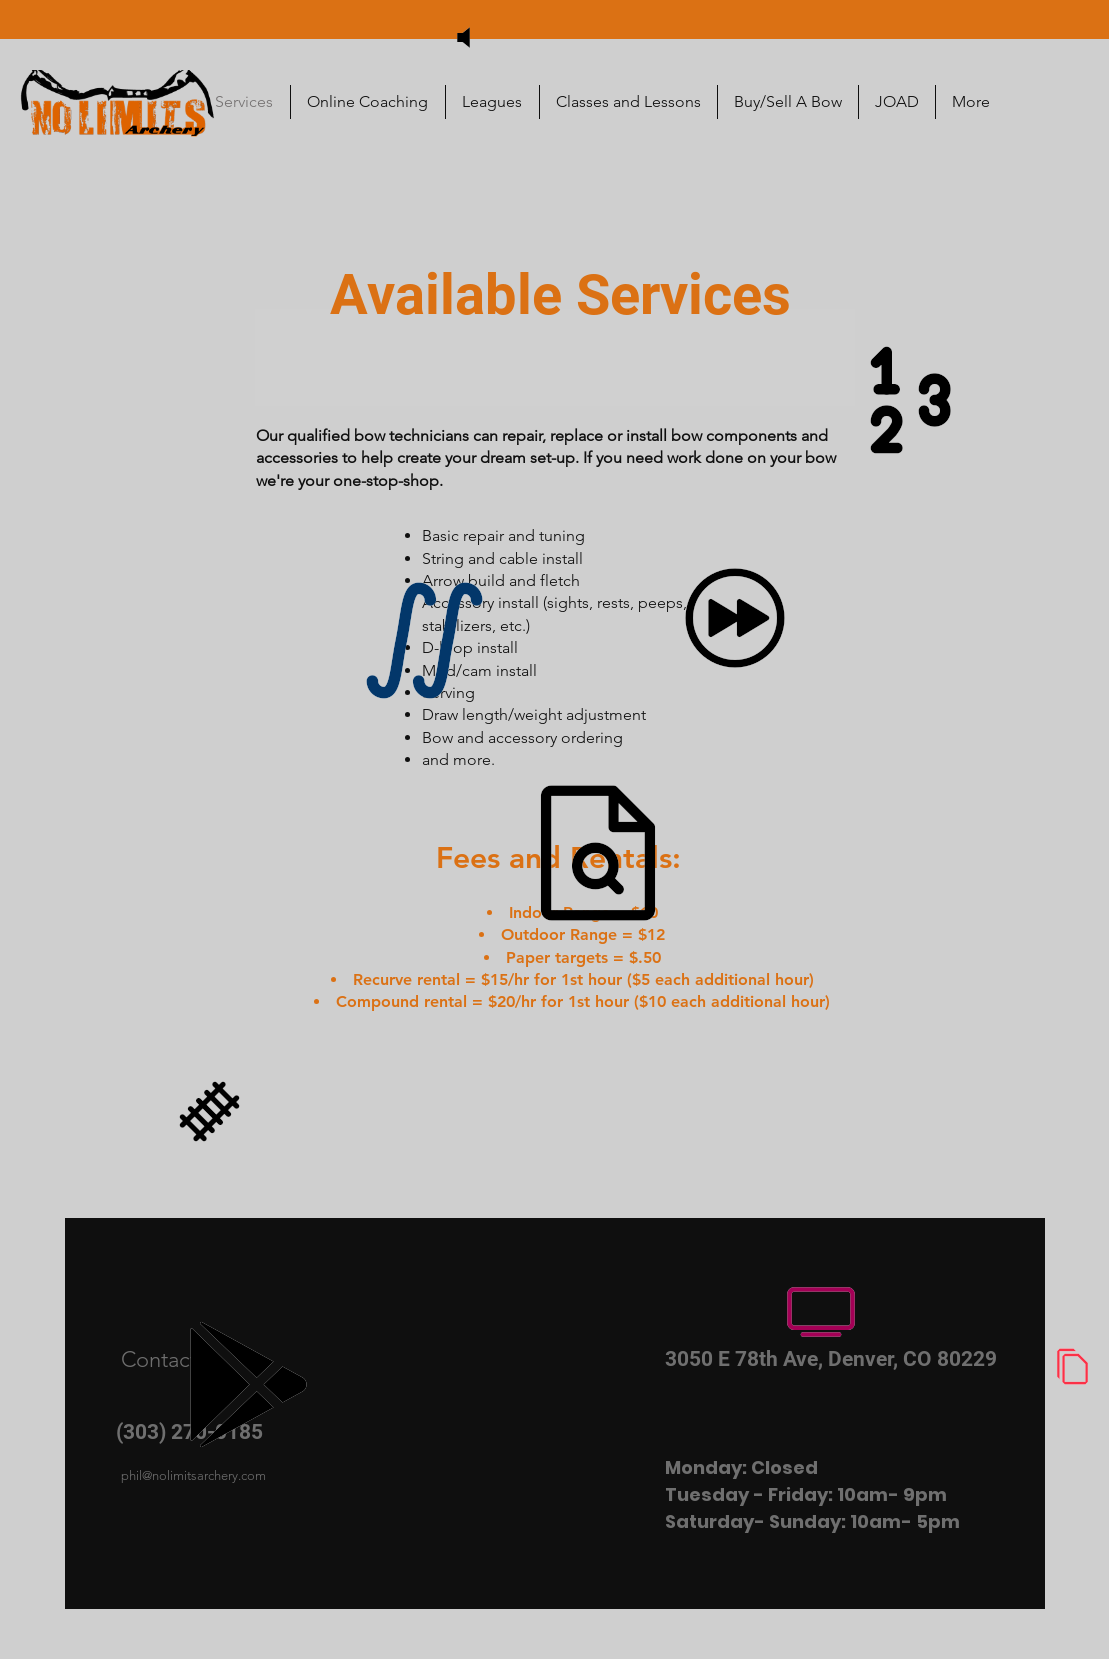 The image size is (1109, 1659). What do you see at coordinates (598, 853) in the screenshot?
I see `search within a document` at bounding box center [598, 853].